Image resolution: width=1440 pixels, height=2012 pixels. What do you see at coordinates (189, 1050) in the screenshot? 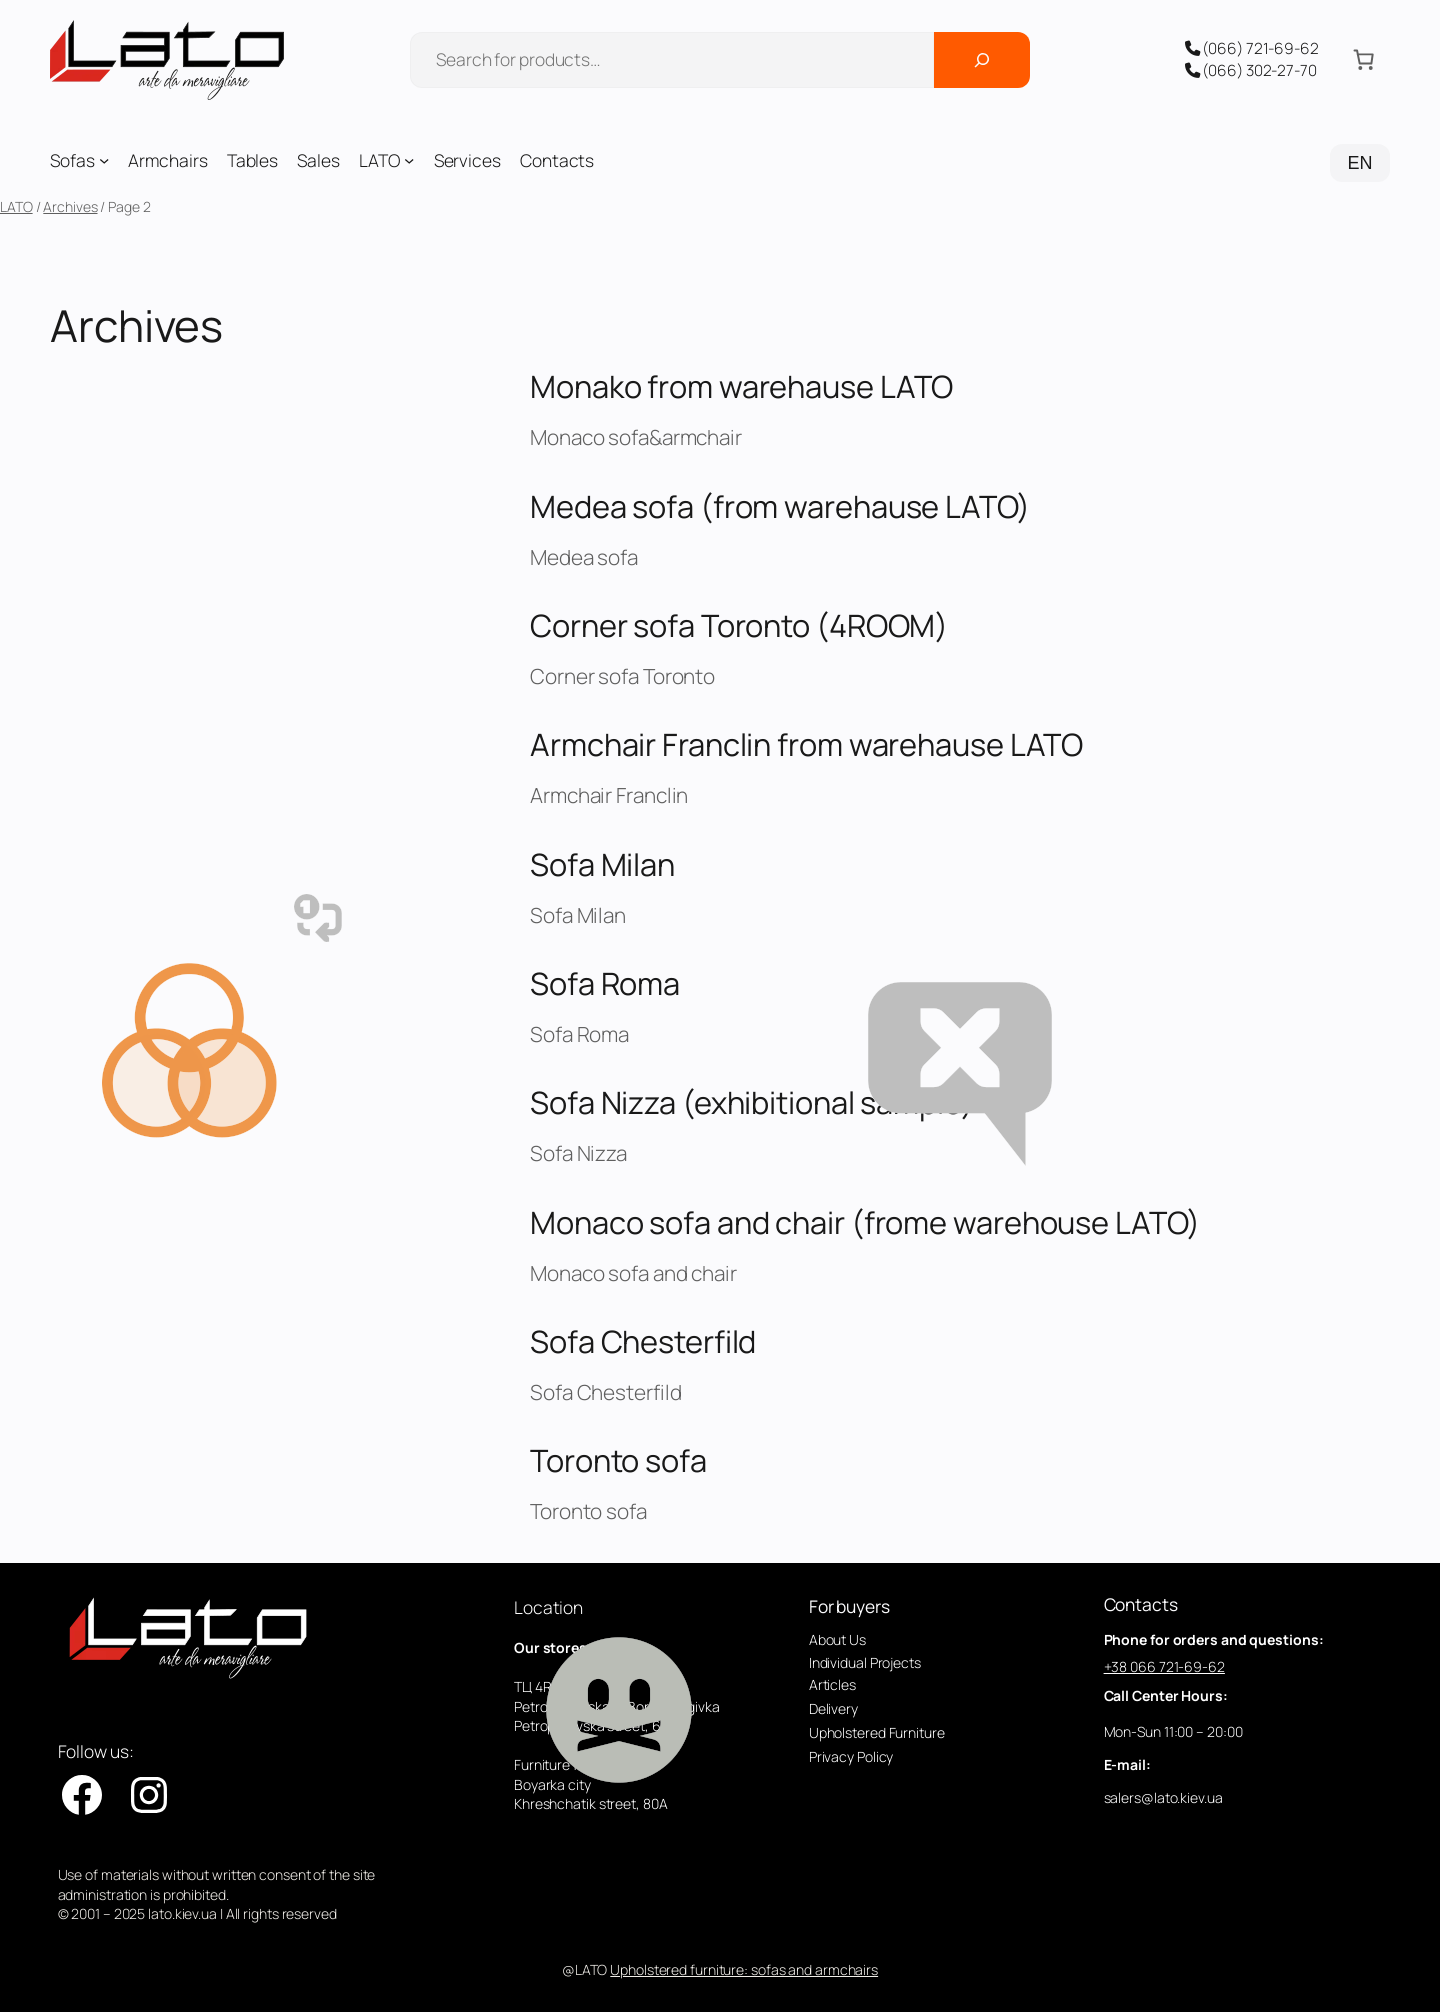
I see `access color and display preferences` at bounding box center [189, 1050].